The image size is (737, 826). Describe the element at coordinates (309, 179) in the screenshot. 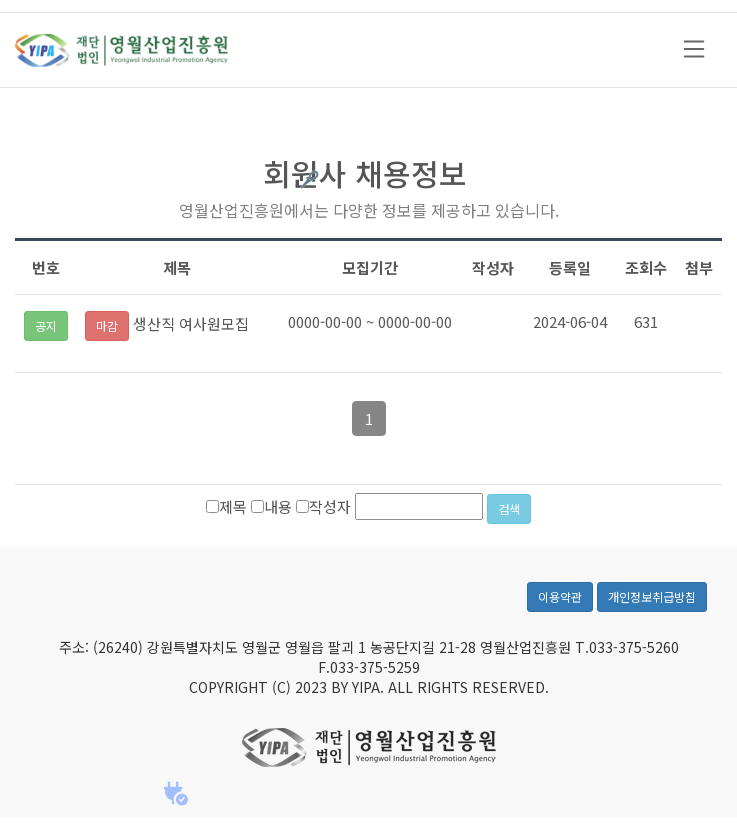

I see `access sewing or crafting tools` at that location.